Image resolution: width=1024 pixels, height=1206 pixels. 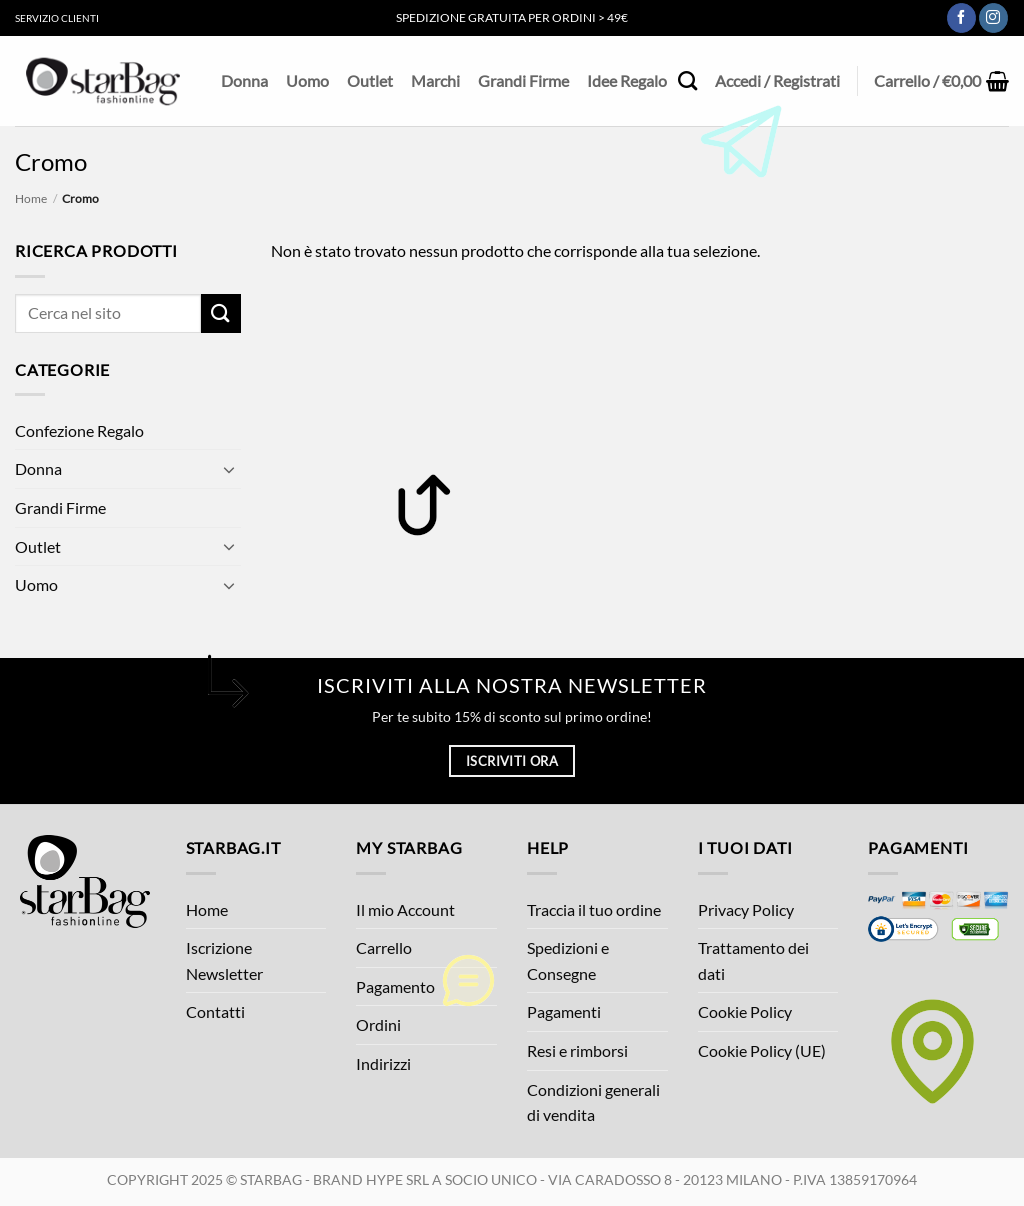 I want to click on reply to a message or comment, so click(x=224, y=681).